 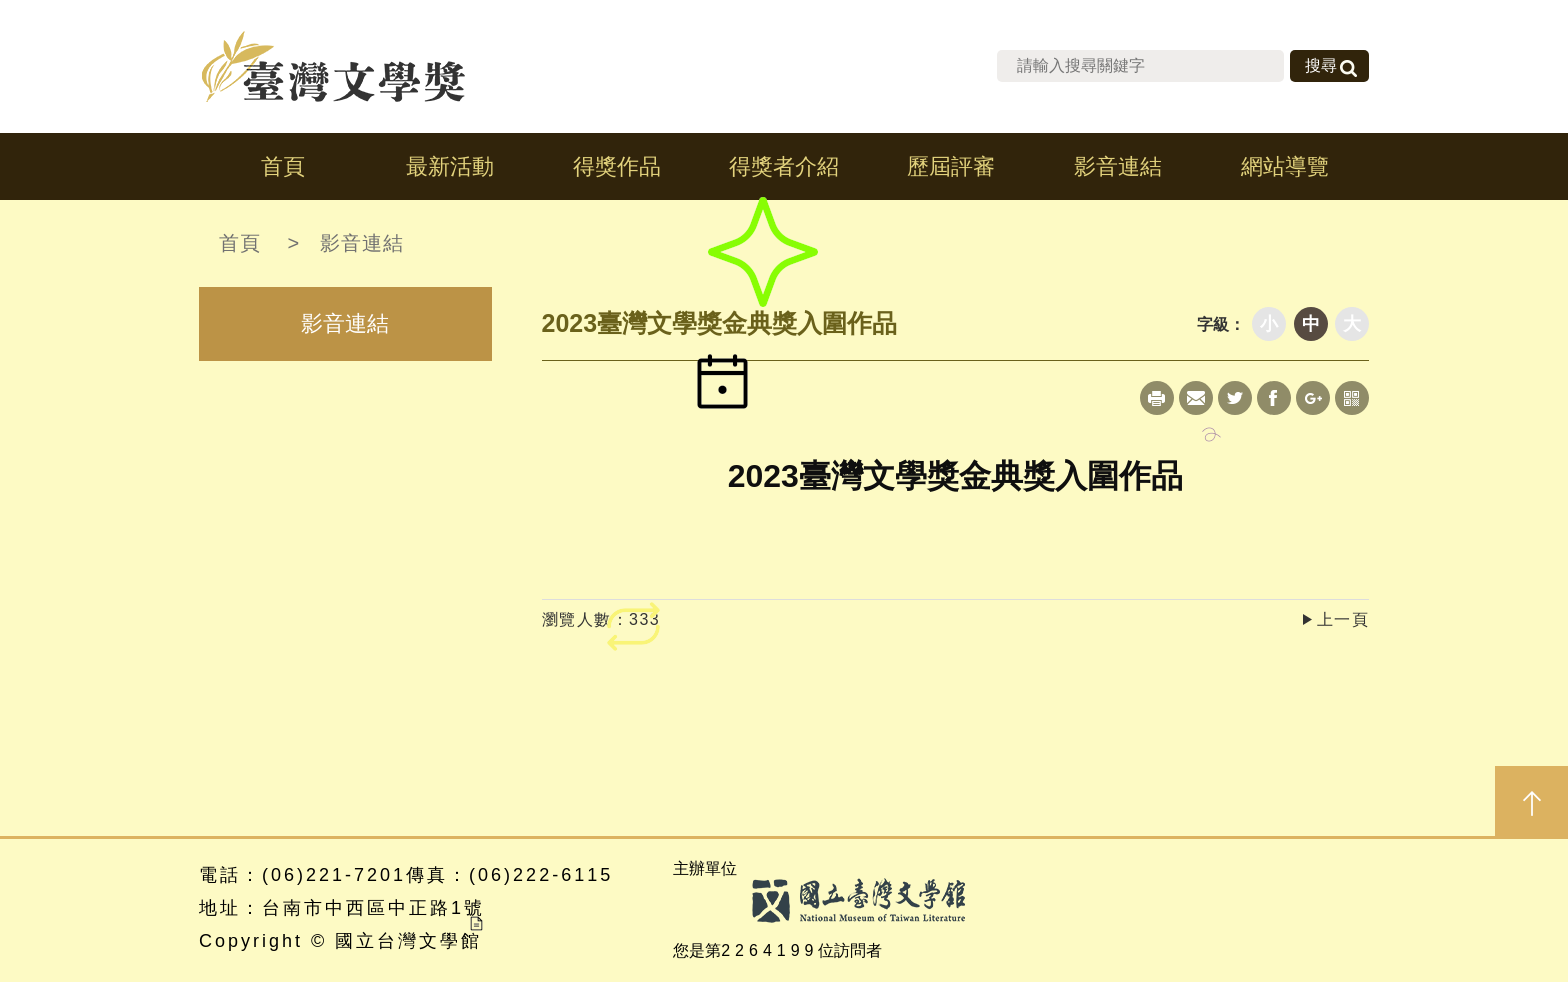 What do you see at coordinates (722, 383) in the screenshot?
I see `indicates a calendar event or reminder` at bounding box center [722, 383].